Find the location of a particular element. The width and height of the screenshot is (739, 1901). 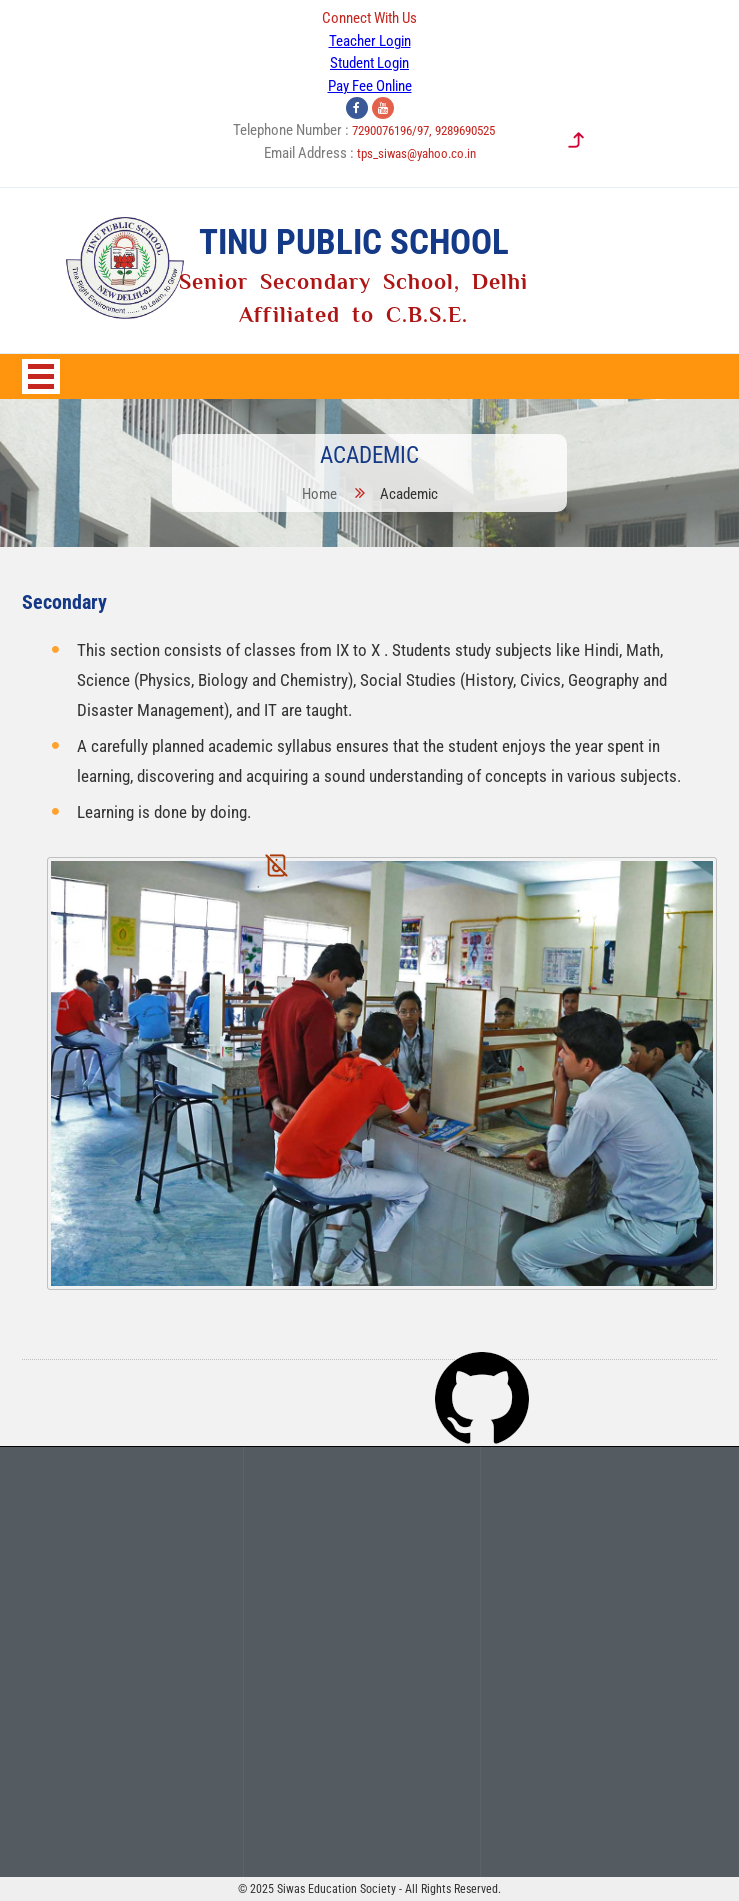

view project on github is located at coordinates (482, 1399).